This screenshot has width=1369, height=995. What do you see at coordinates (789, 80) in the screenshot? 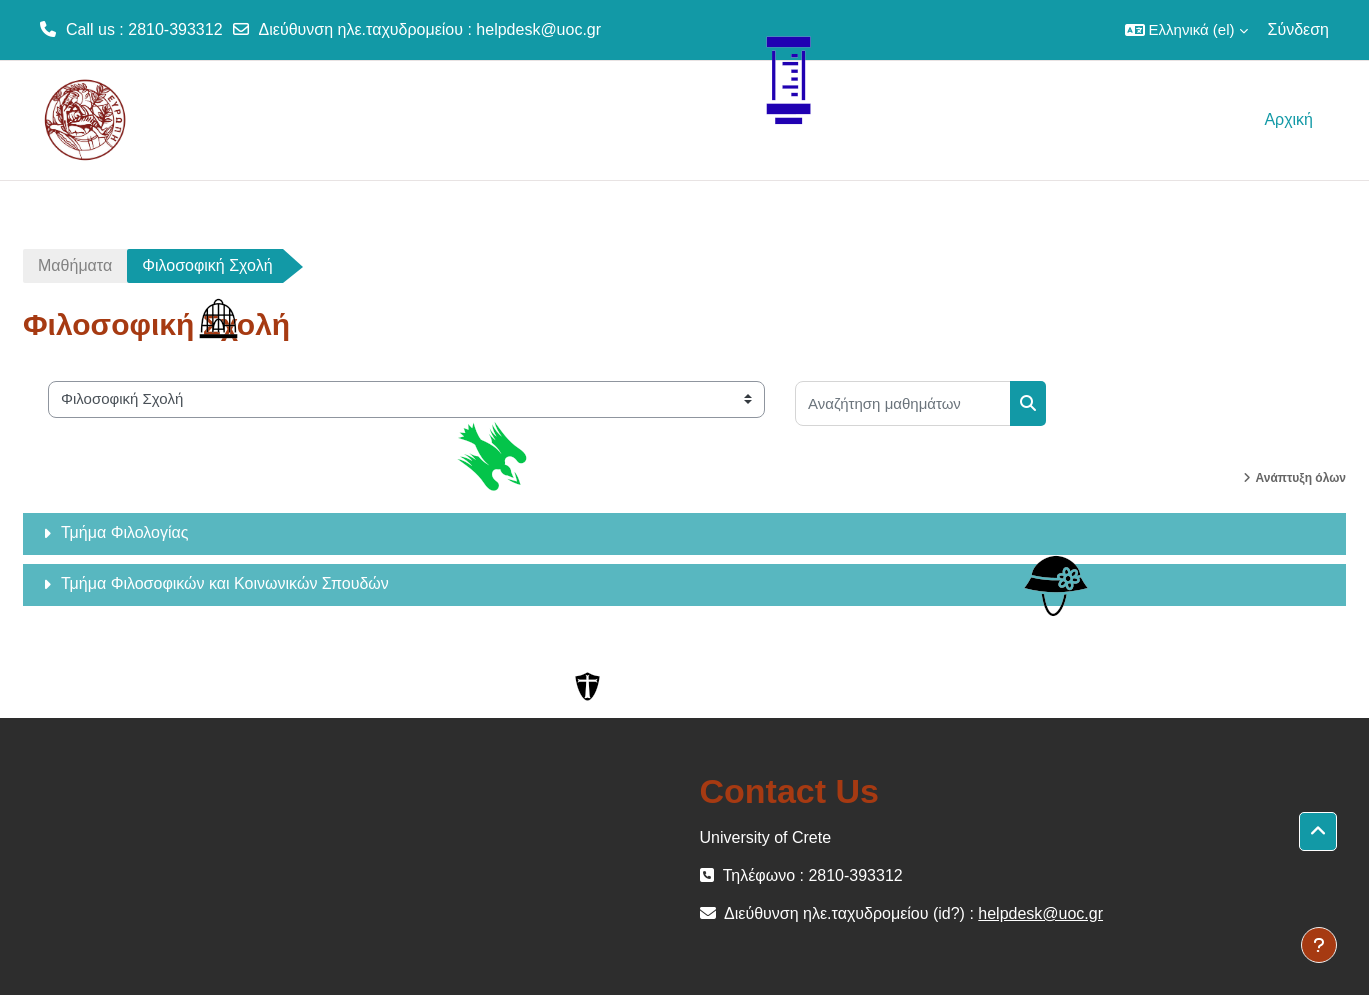
I see `view temperature or measurement settings` at bounding box center [789, 80].